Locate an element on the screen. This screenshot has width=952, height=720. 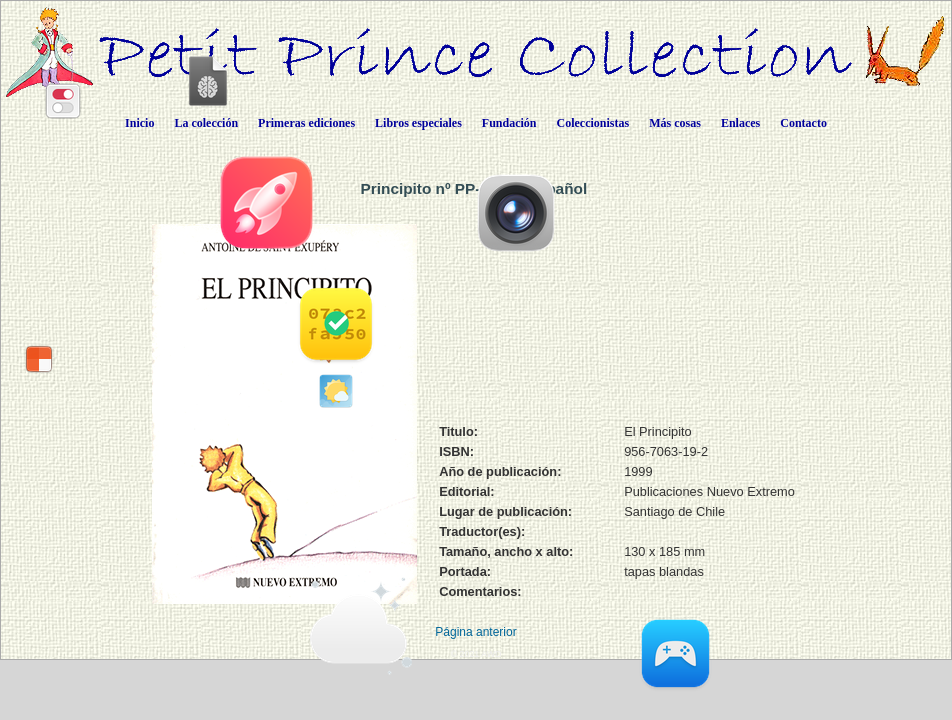
open the camera app is located at coordinates (516, 213).